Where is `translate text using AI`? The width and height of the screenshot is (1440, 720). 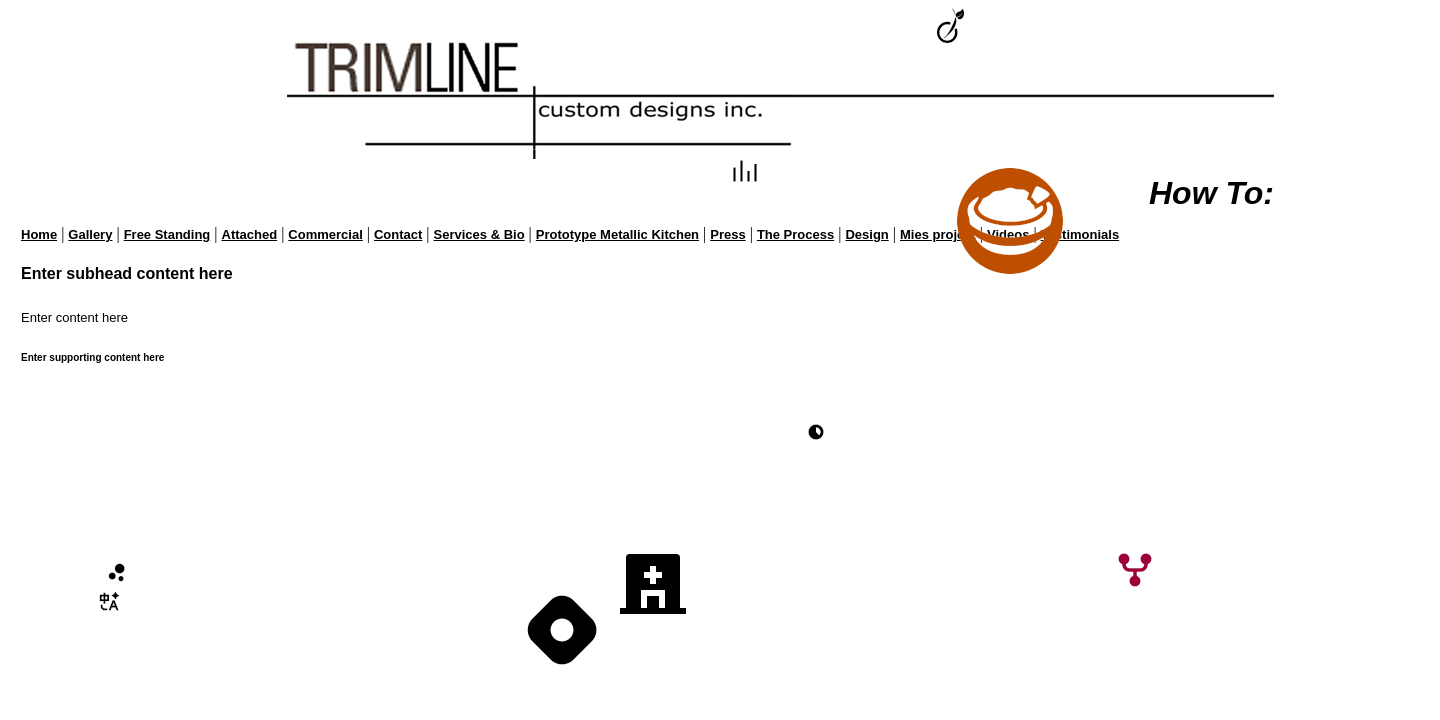 translate text using AI is located at coordinates (109, 602).